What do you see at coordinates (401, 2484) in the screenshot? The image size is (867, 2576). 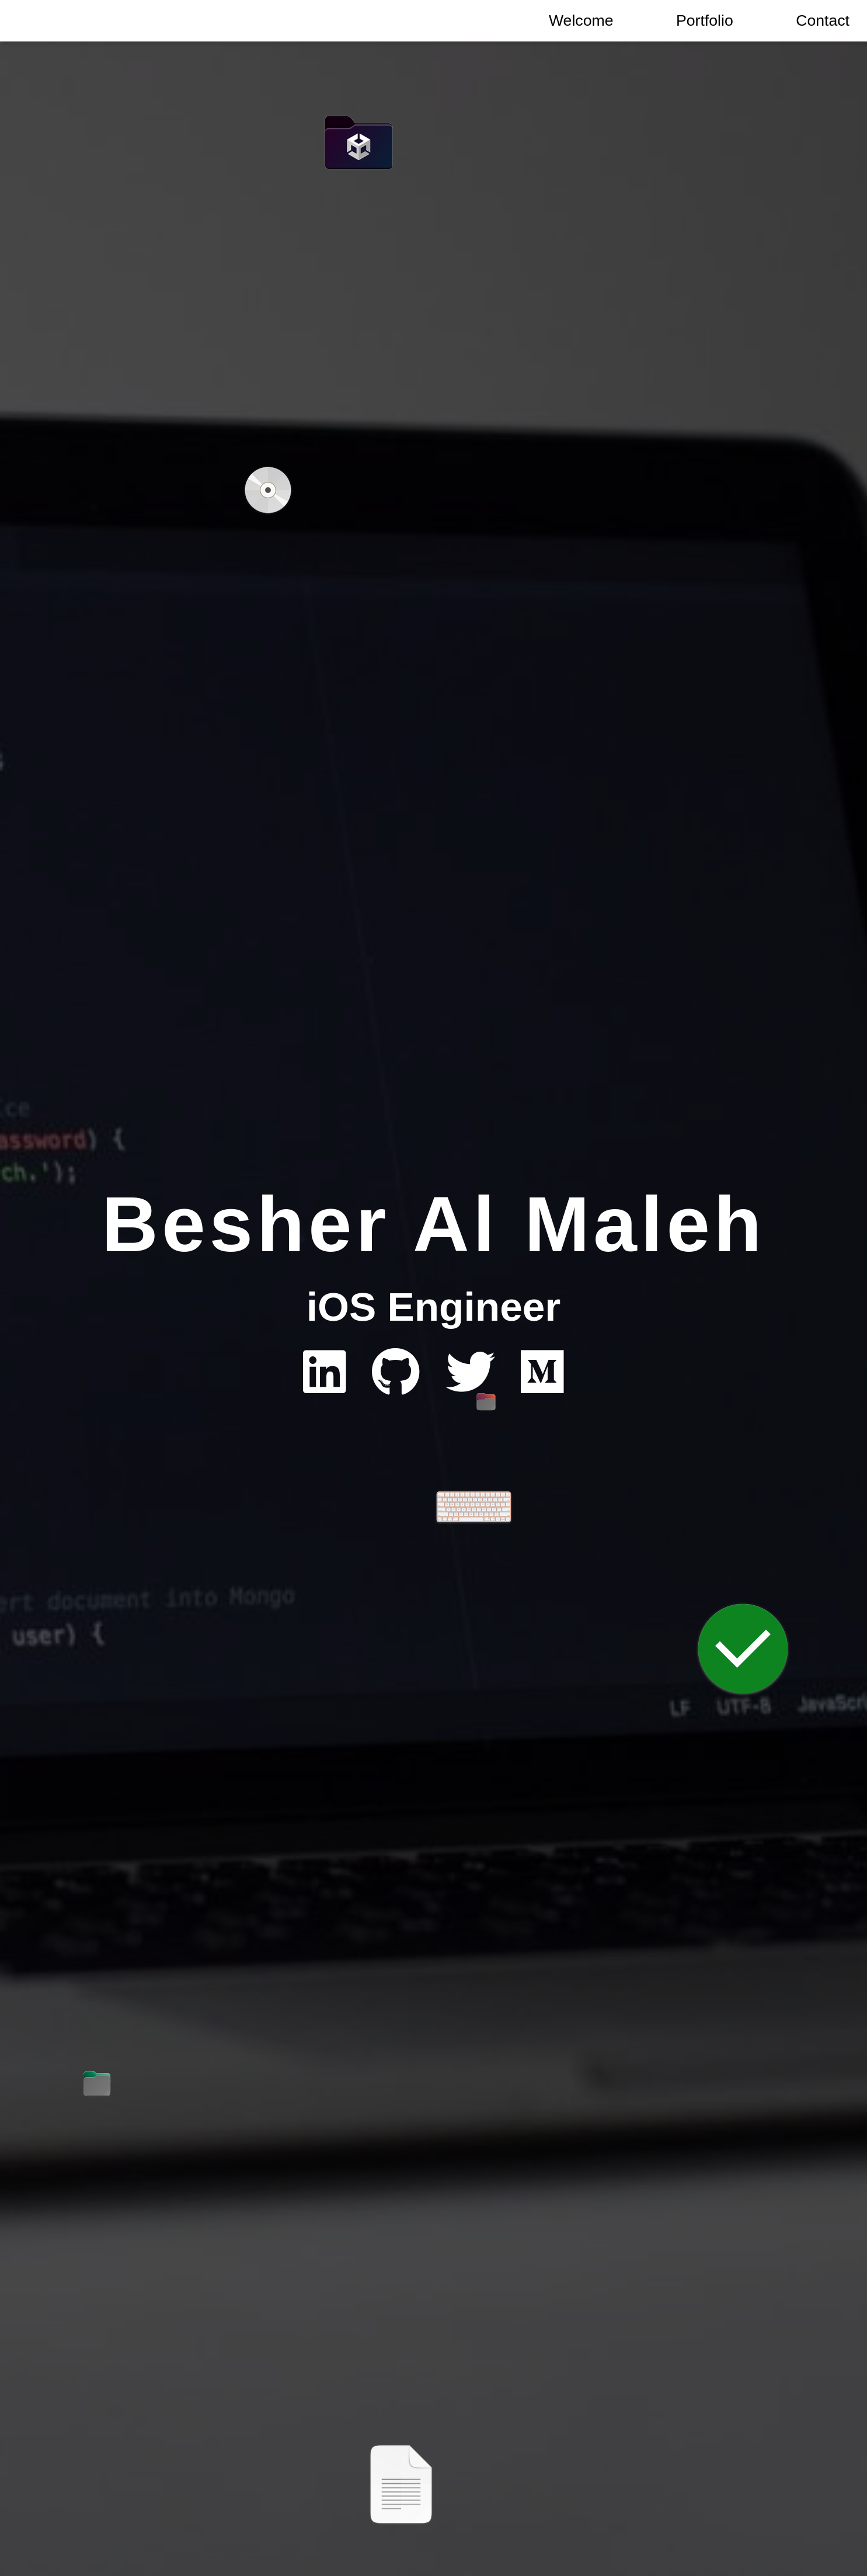 I see `open a text document` at bounding box center [401, 2484].